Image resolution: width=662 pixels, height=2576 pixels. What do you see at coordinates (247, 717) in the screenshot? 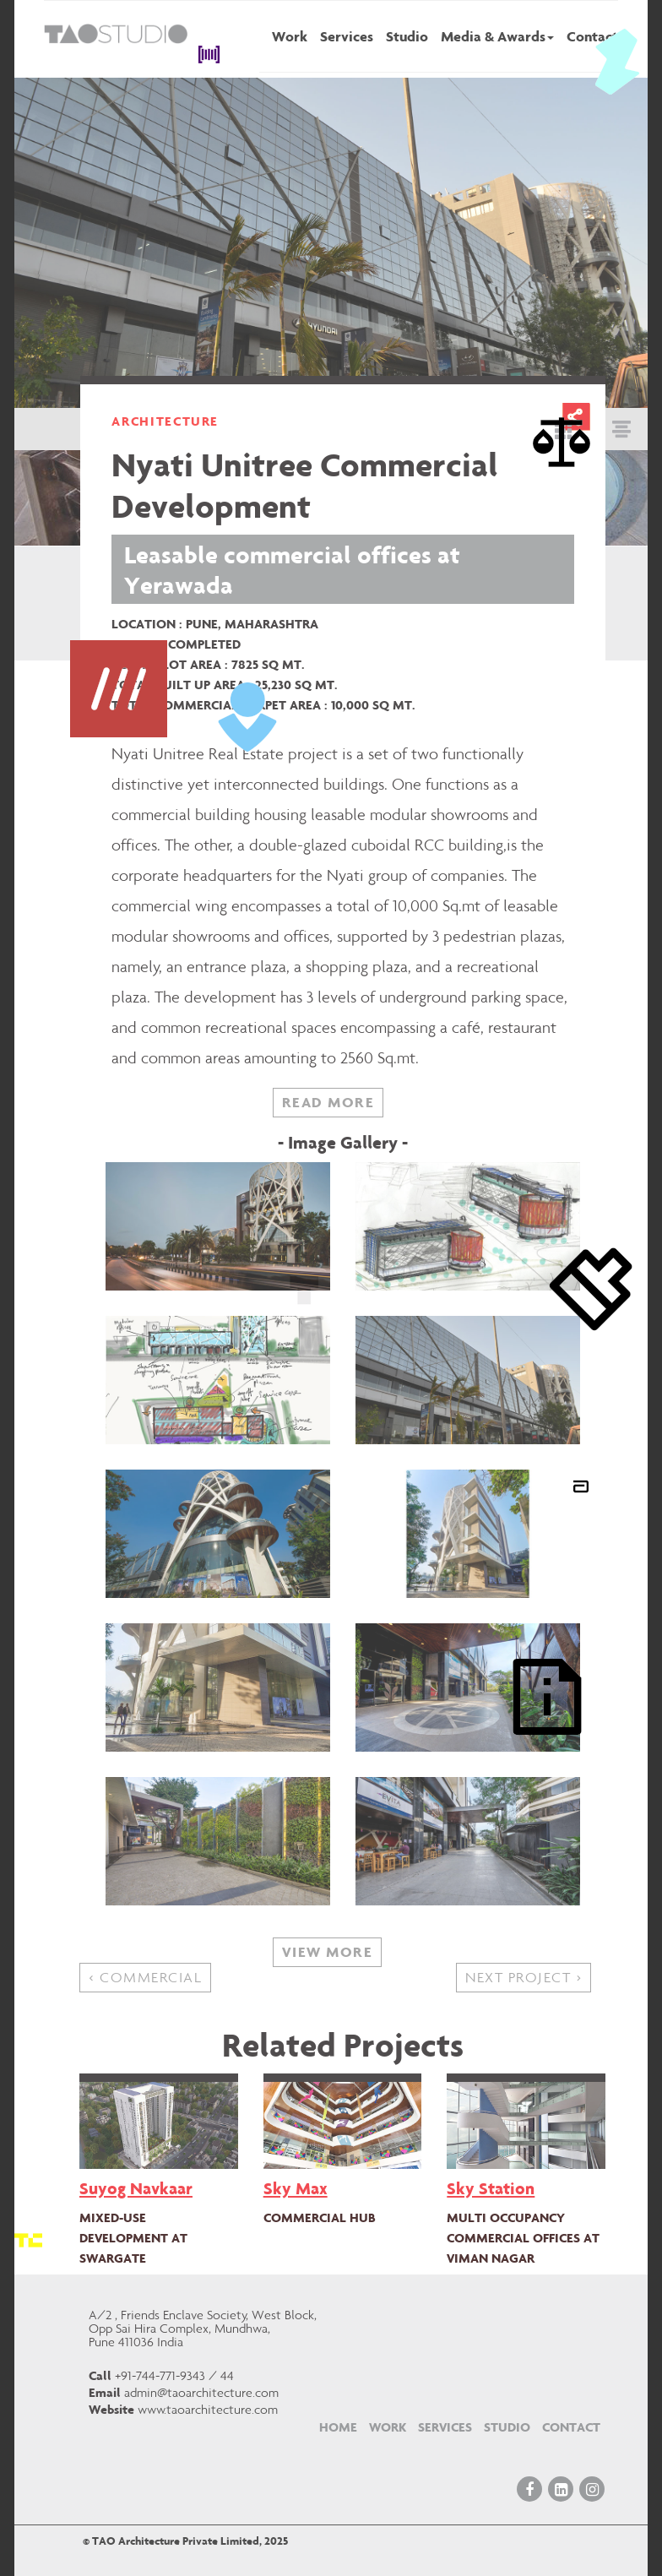
I see `opsgenie incident management platform logo` at bounding box center [247, 717].